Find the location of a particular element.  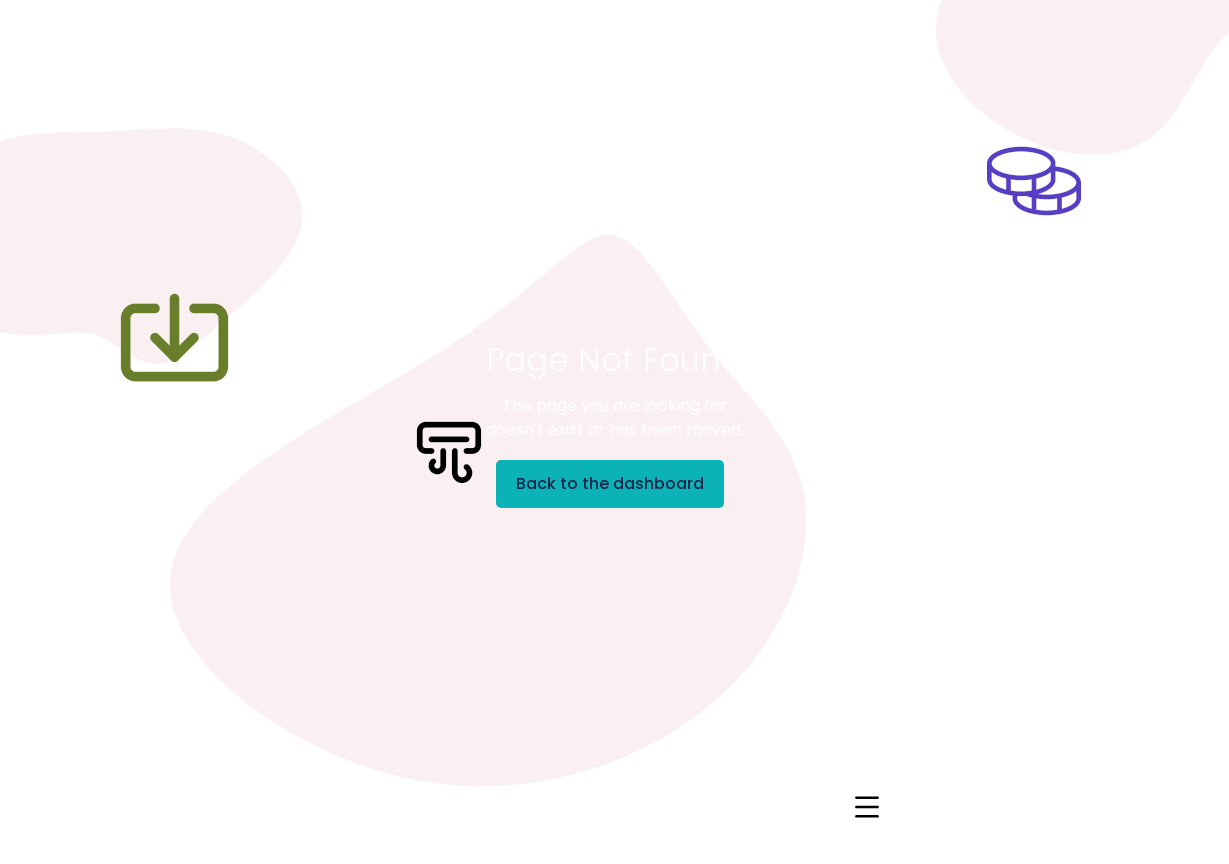

import a file or data into the app is located at coordinates (174, 342).